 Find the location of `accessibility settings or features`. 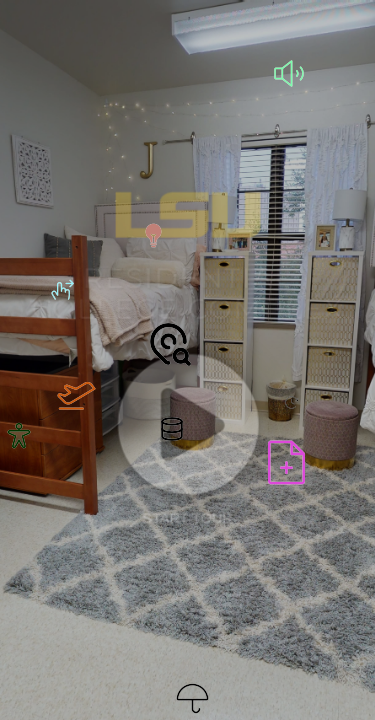

accessibility settings or features is located at coordinates (19, 436).